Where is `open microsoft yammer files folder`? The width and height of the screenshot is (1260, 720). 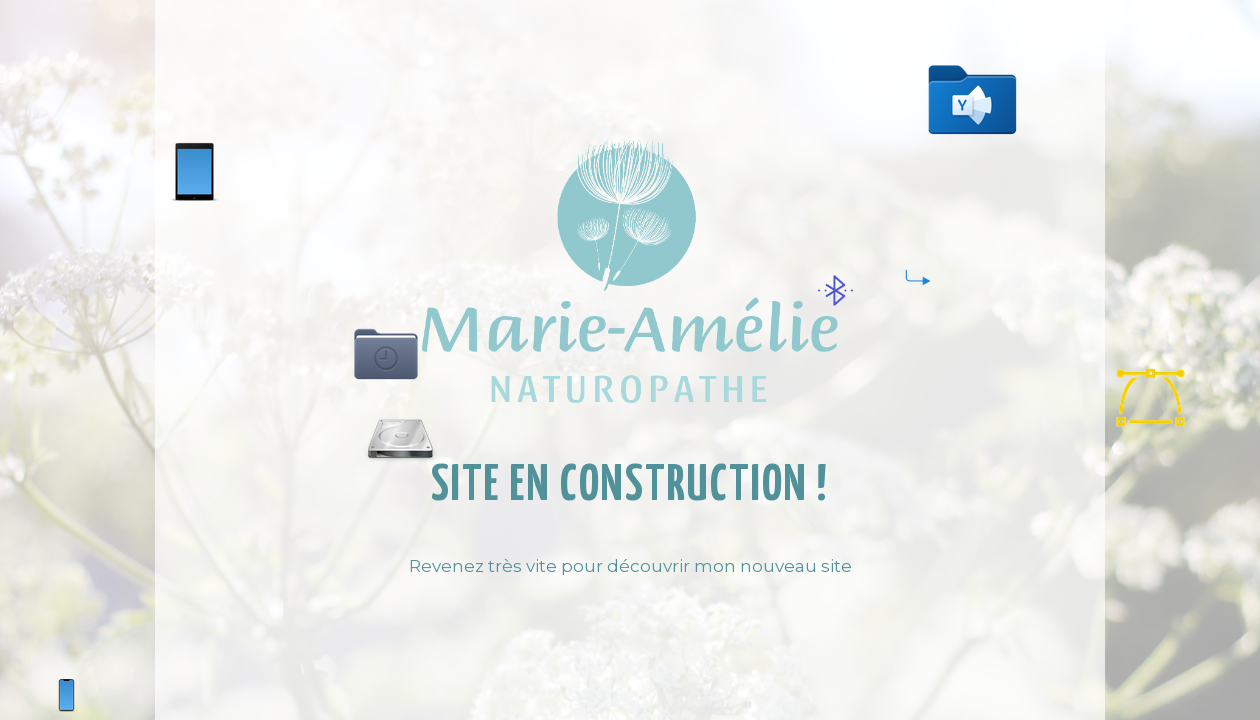
open microsoft yammer files folder is located at coordinates (972, 102).